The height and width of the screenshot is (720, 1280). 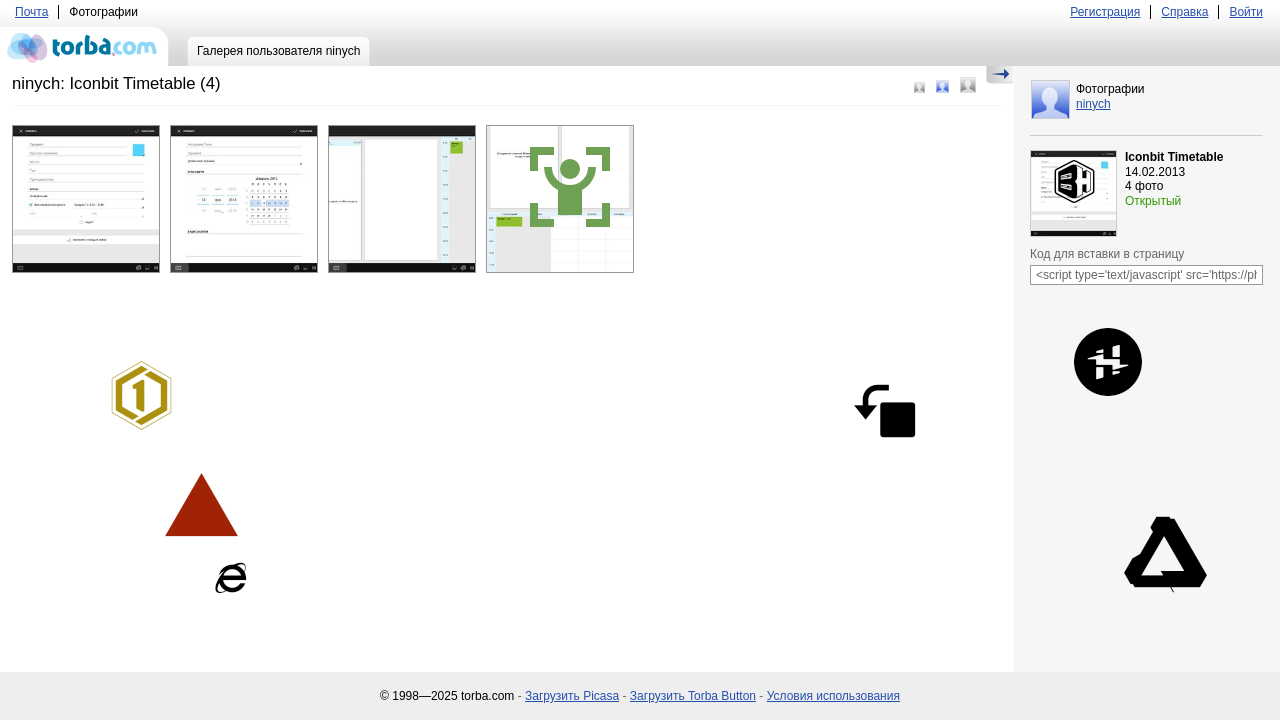 What do you see at coordinates (1074, 181) in the screenshot?
I see `visit bisecthosting website` at bounding box center [1074, 181].